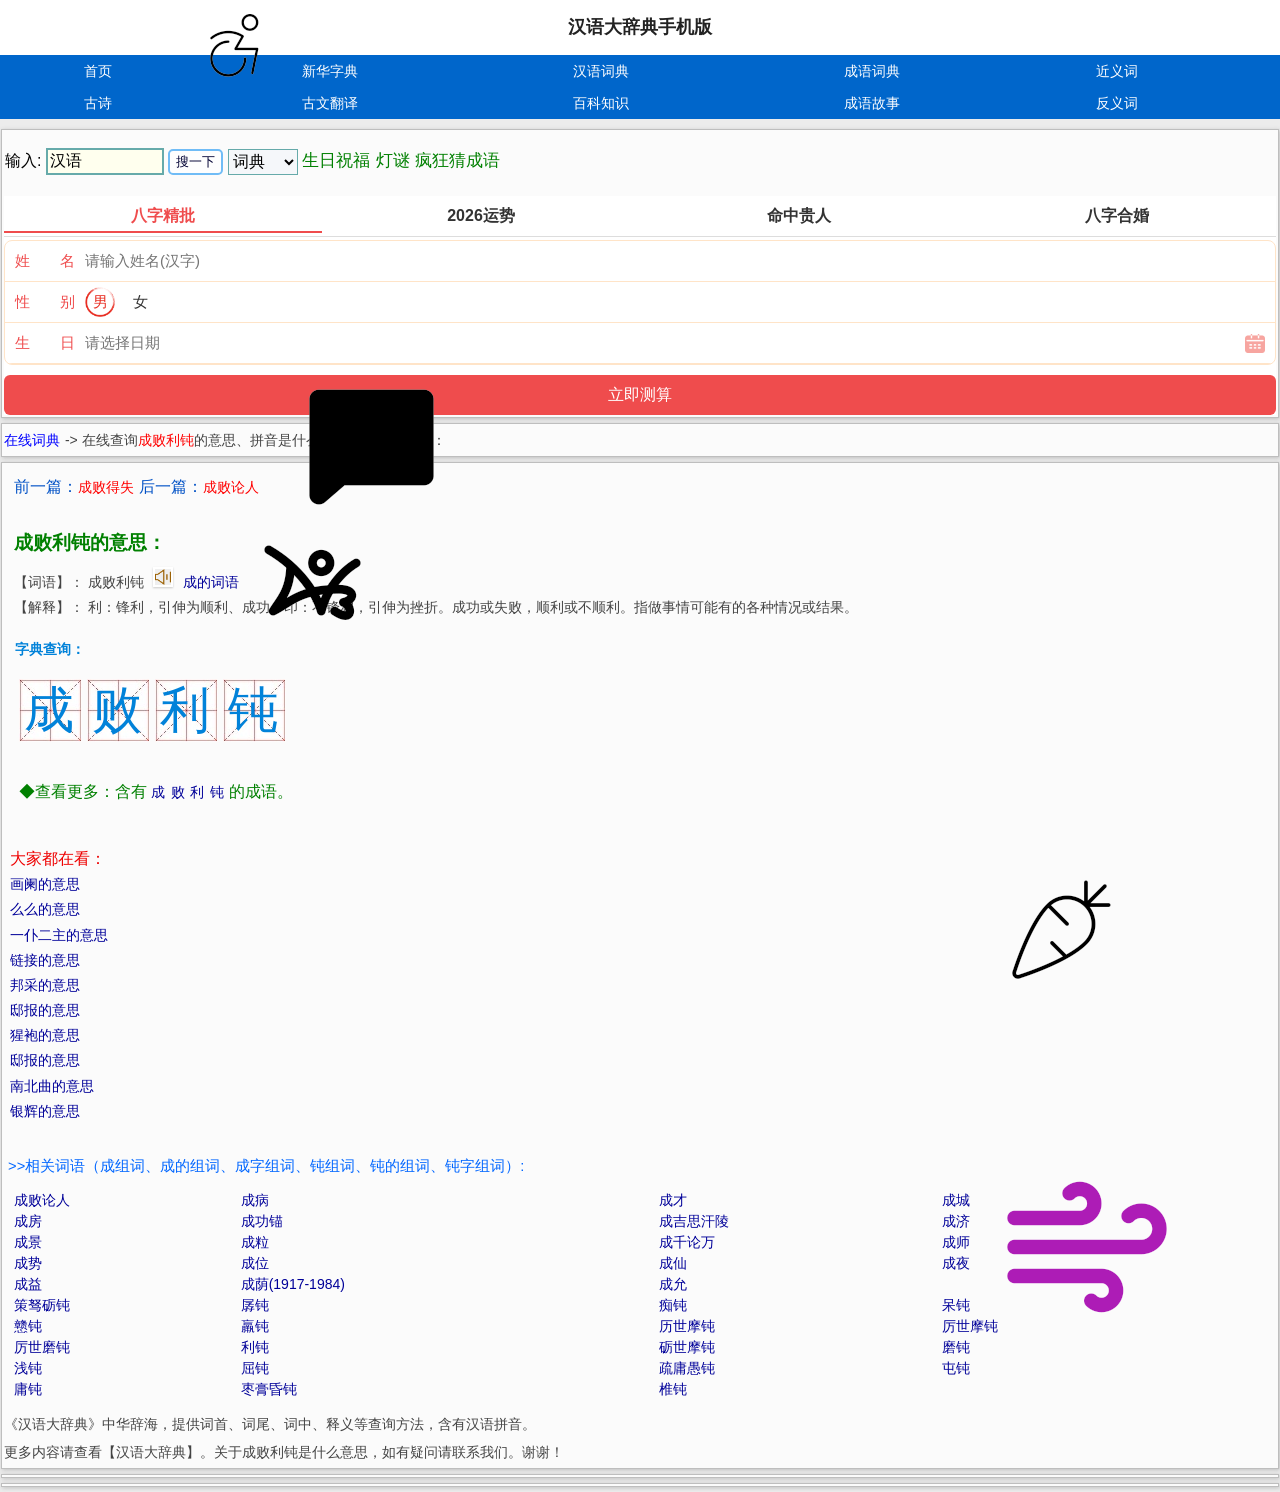 This screenshot has width=1280, height=1492. What do you see at coordinates (312, 580) in the screenshot?
I see `link to Archive of Our Own (AO3) fanfiction platform` at bounding box center [312, 580].